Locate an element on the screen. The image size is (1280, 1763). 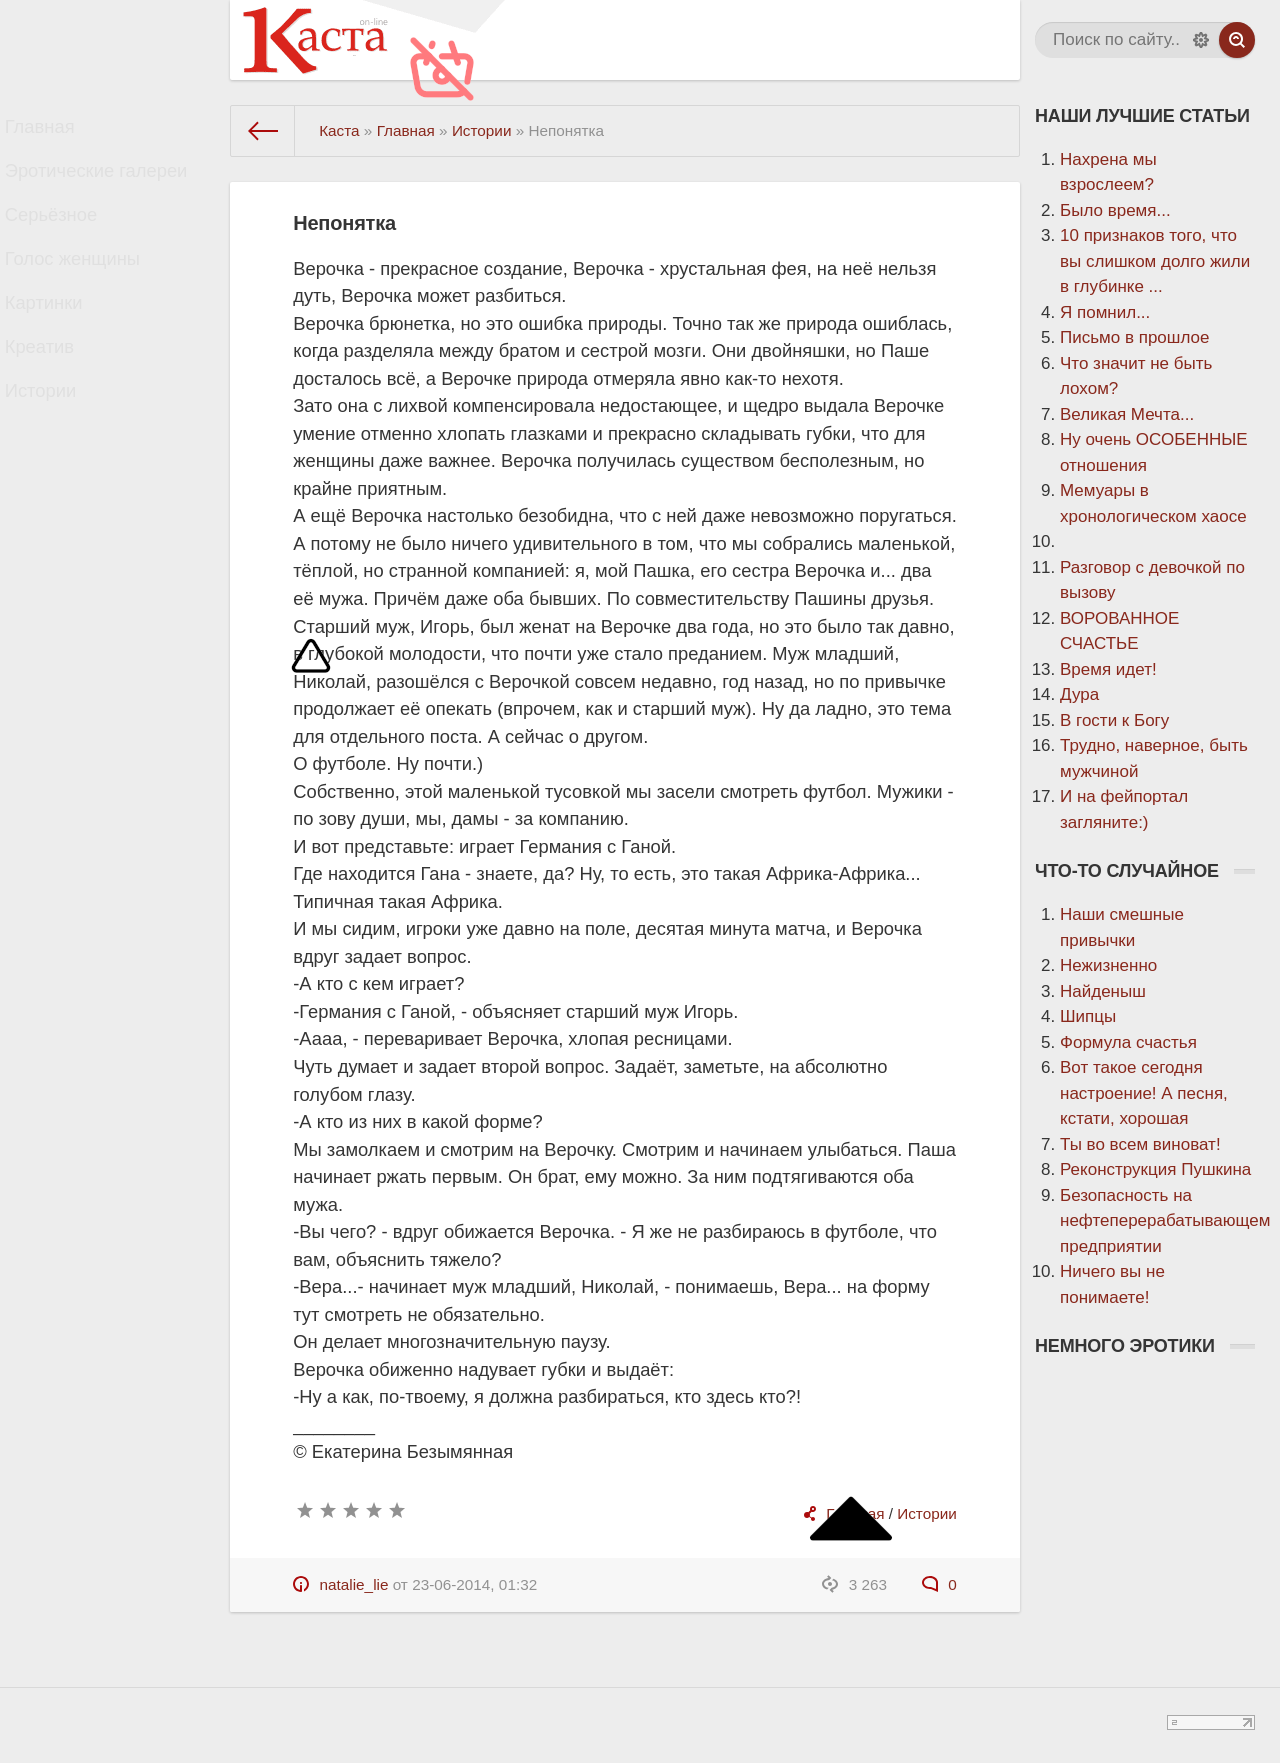
expand a collapsed section is located at coordinates (851, 1518).